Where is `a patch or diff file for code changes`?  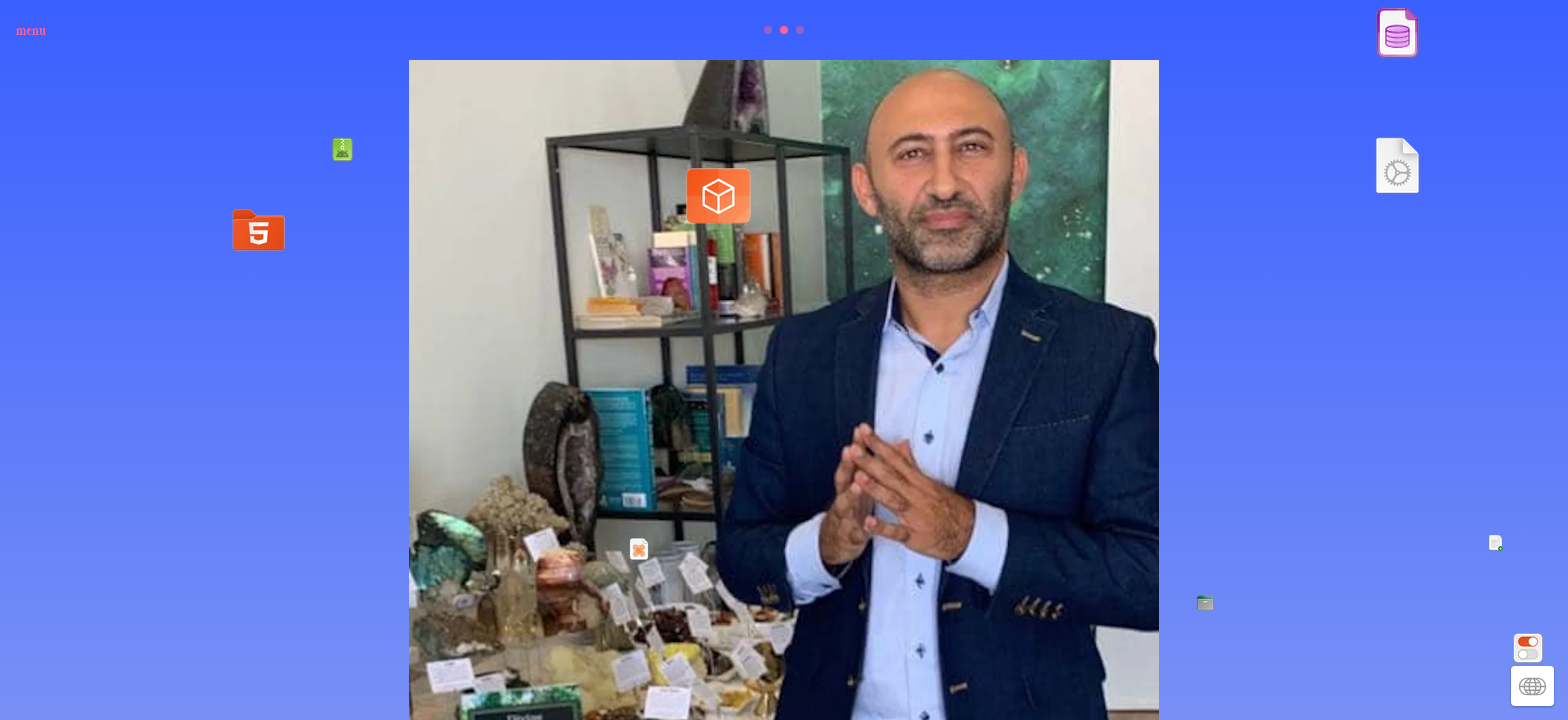 a patch or diff file for code changes is located at coordinates (639, 549).